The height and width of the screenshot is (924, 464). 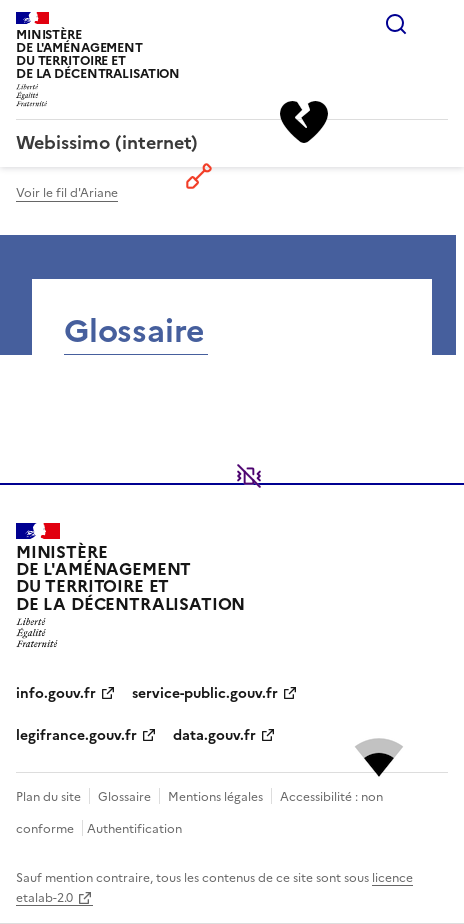 I want to click on unlike or remove from favorites, so click(x=304, y=122).